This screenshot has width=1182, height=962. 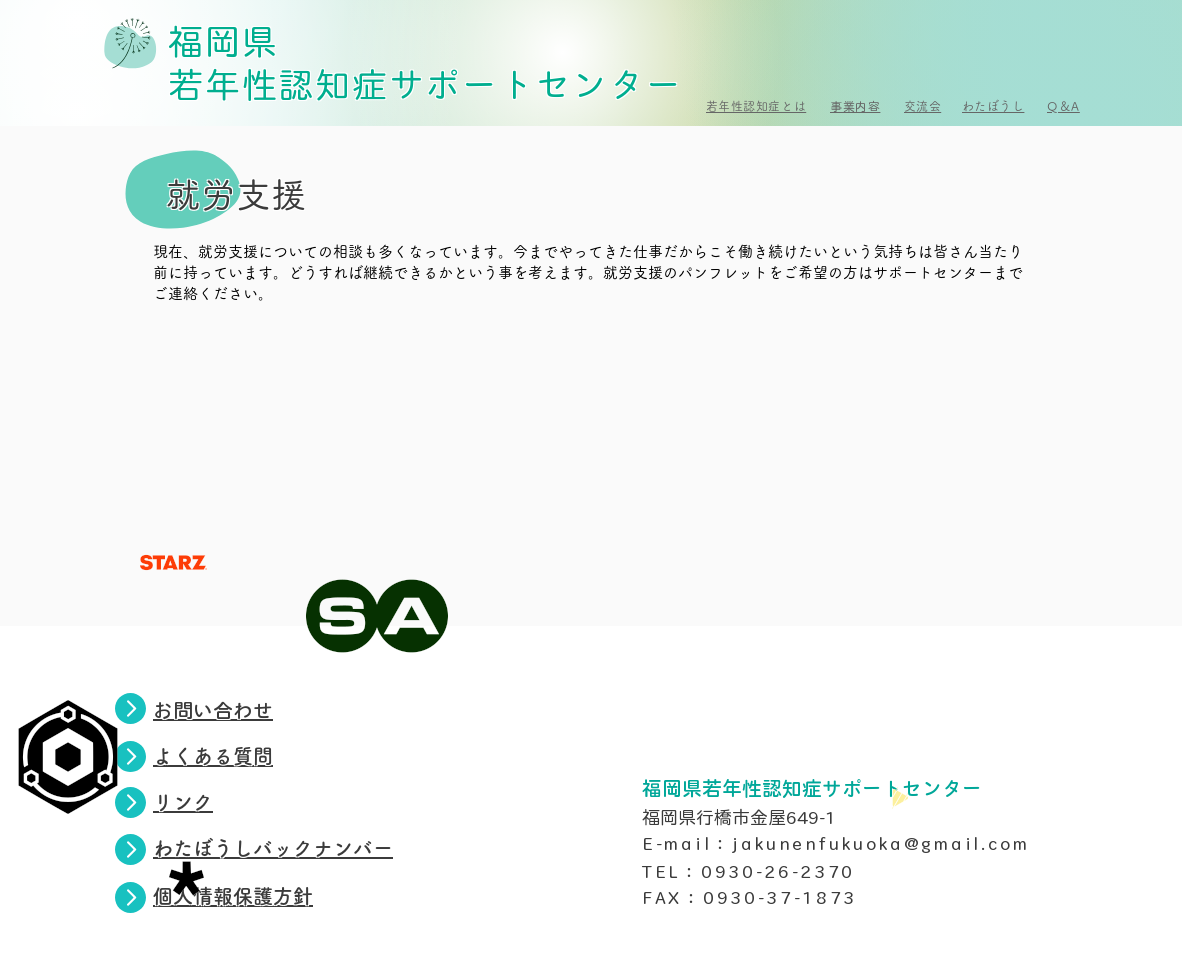 I want to click on open the Starz streaming app, so click(x=173, y=562).